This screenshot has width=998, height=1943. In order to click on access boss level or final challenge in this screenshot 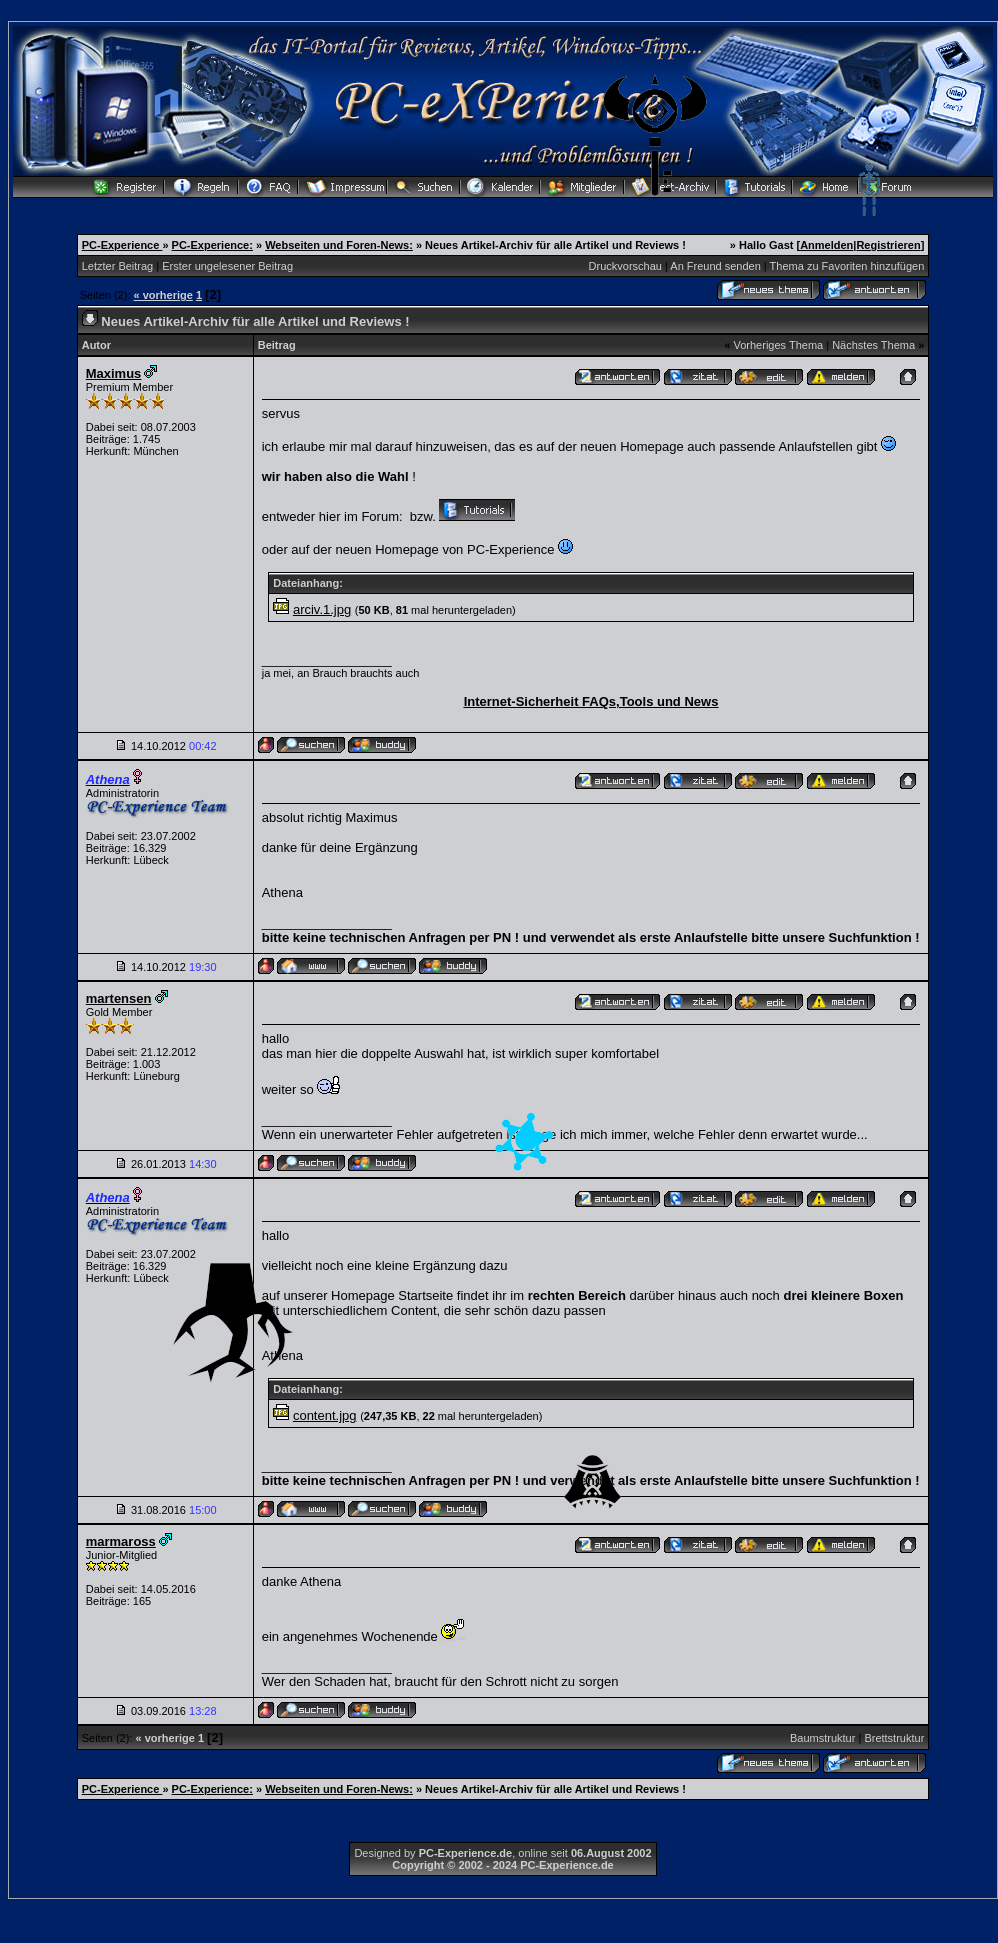, I will do `click(655, 135)`.